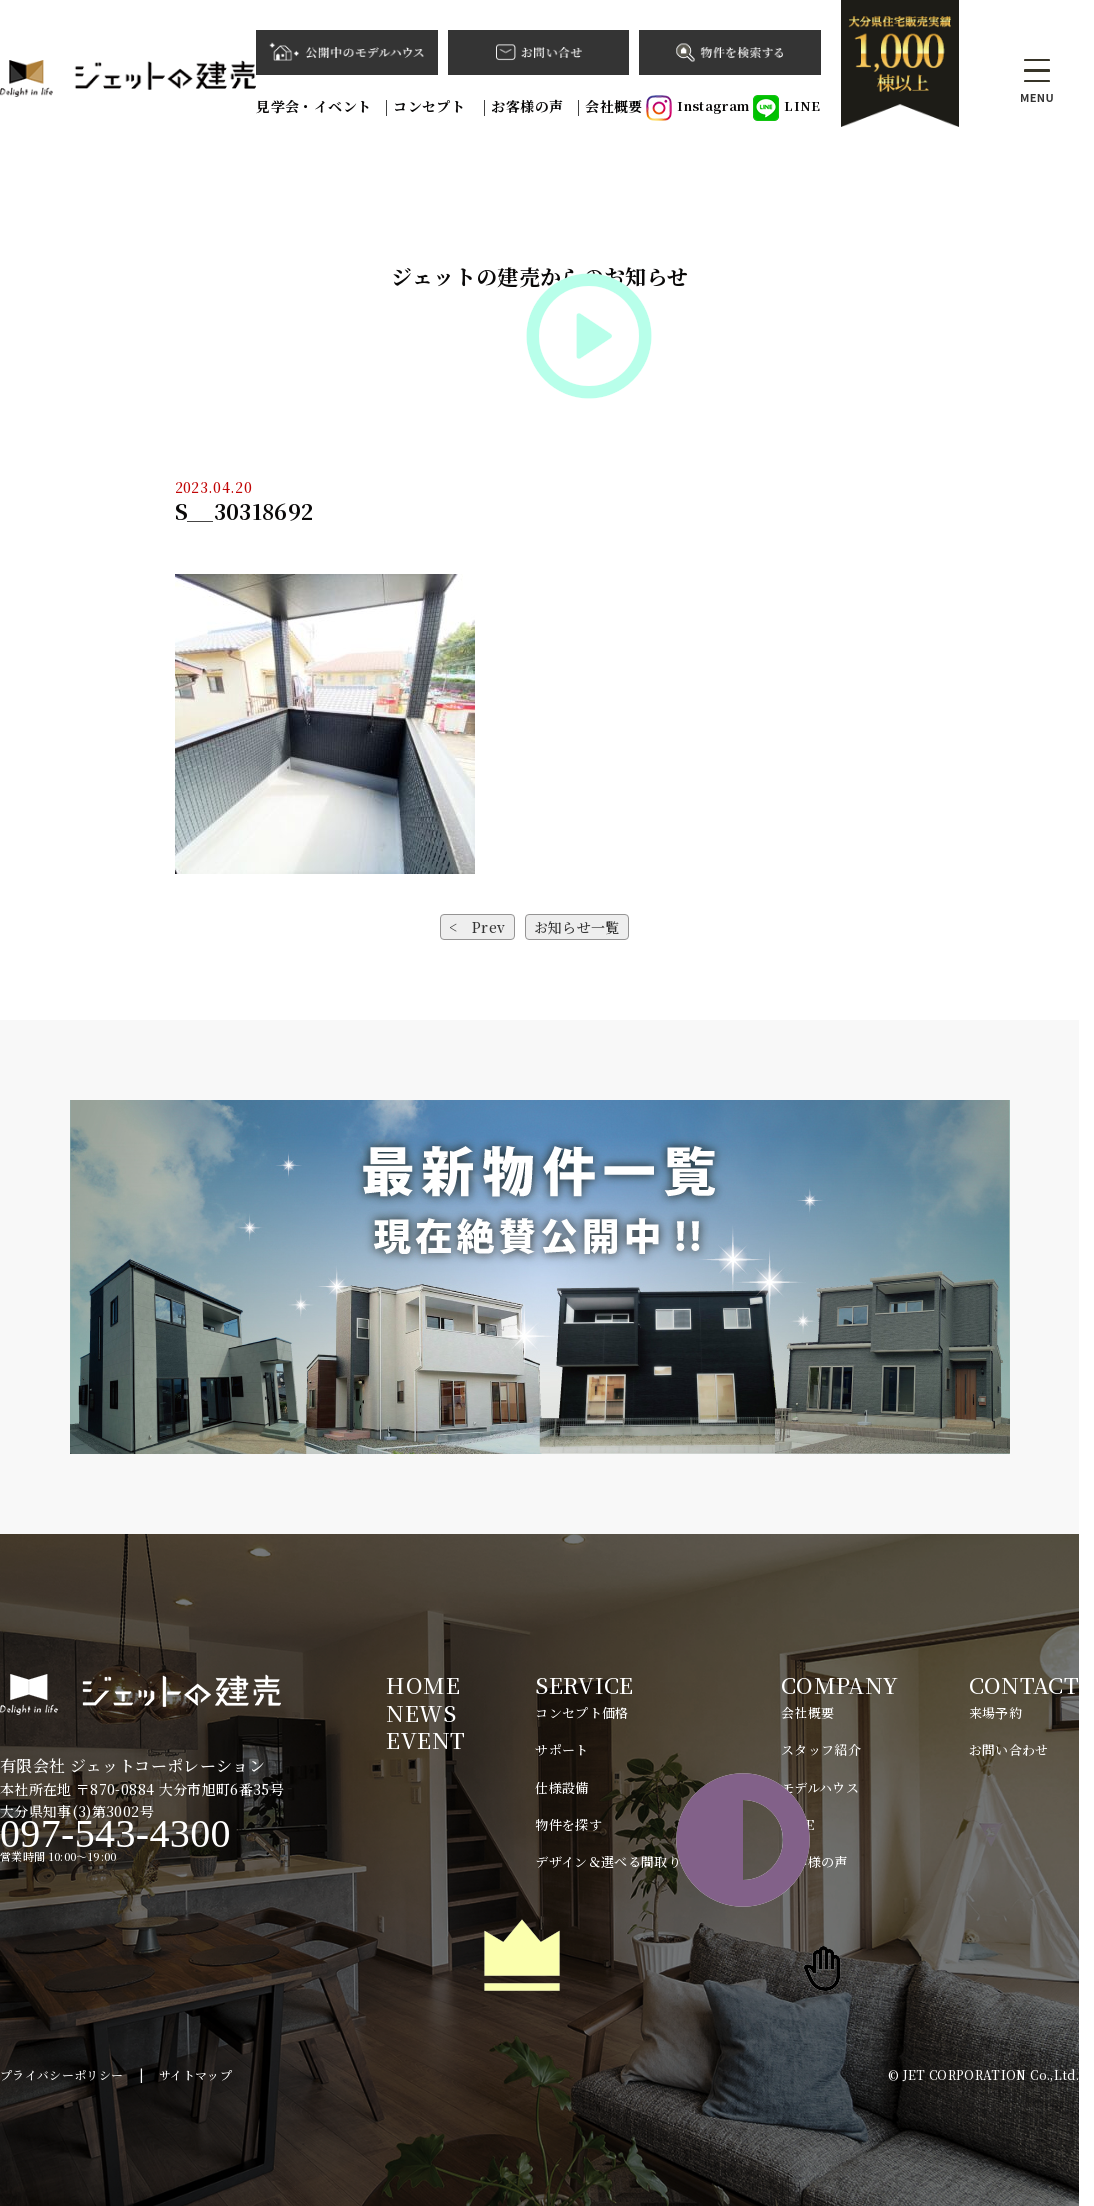  Describe the element at coordinates (522, 1957) in the screenshot. I see `indicates VIP or premium membership status` at that location.